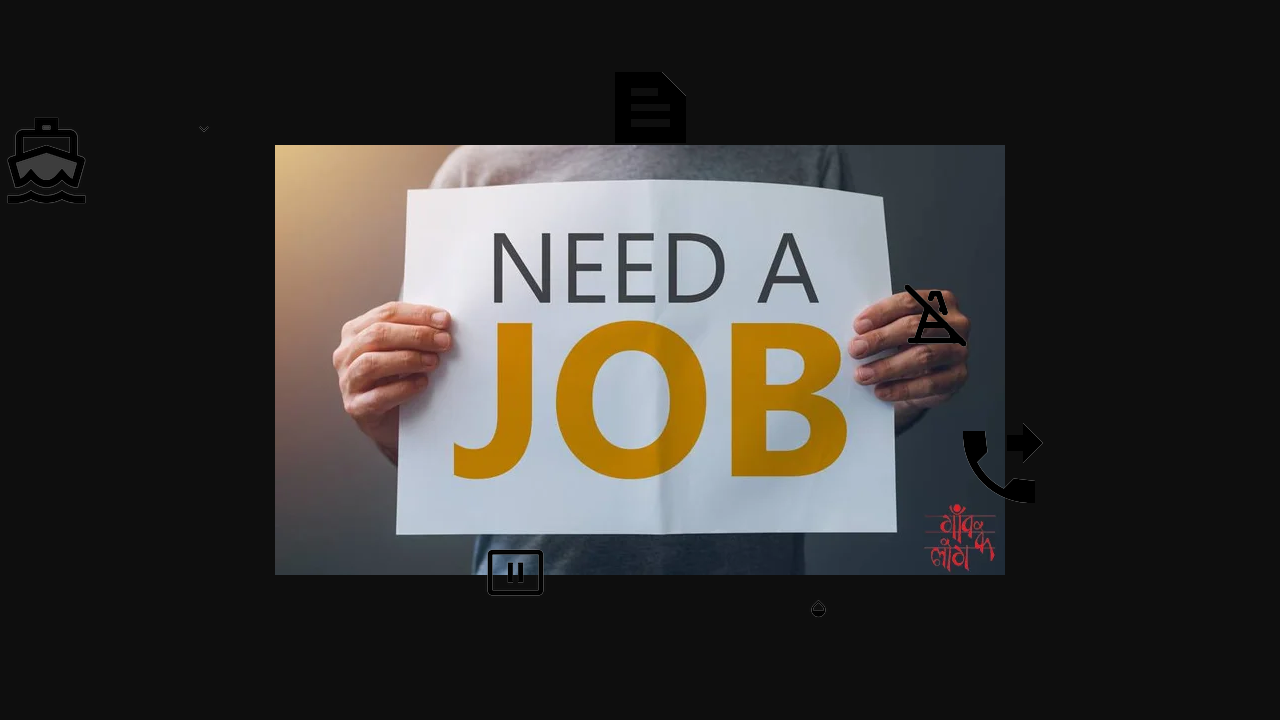 This screenshot has height=720, width=1280. What do you see at coordinates (818, 608) in the screenshot?
I see `adjust transparency or opacity settings` at bounding box center [818, 608].